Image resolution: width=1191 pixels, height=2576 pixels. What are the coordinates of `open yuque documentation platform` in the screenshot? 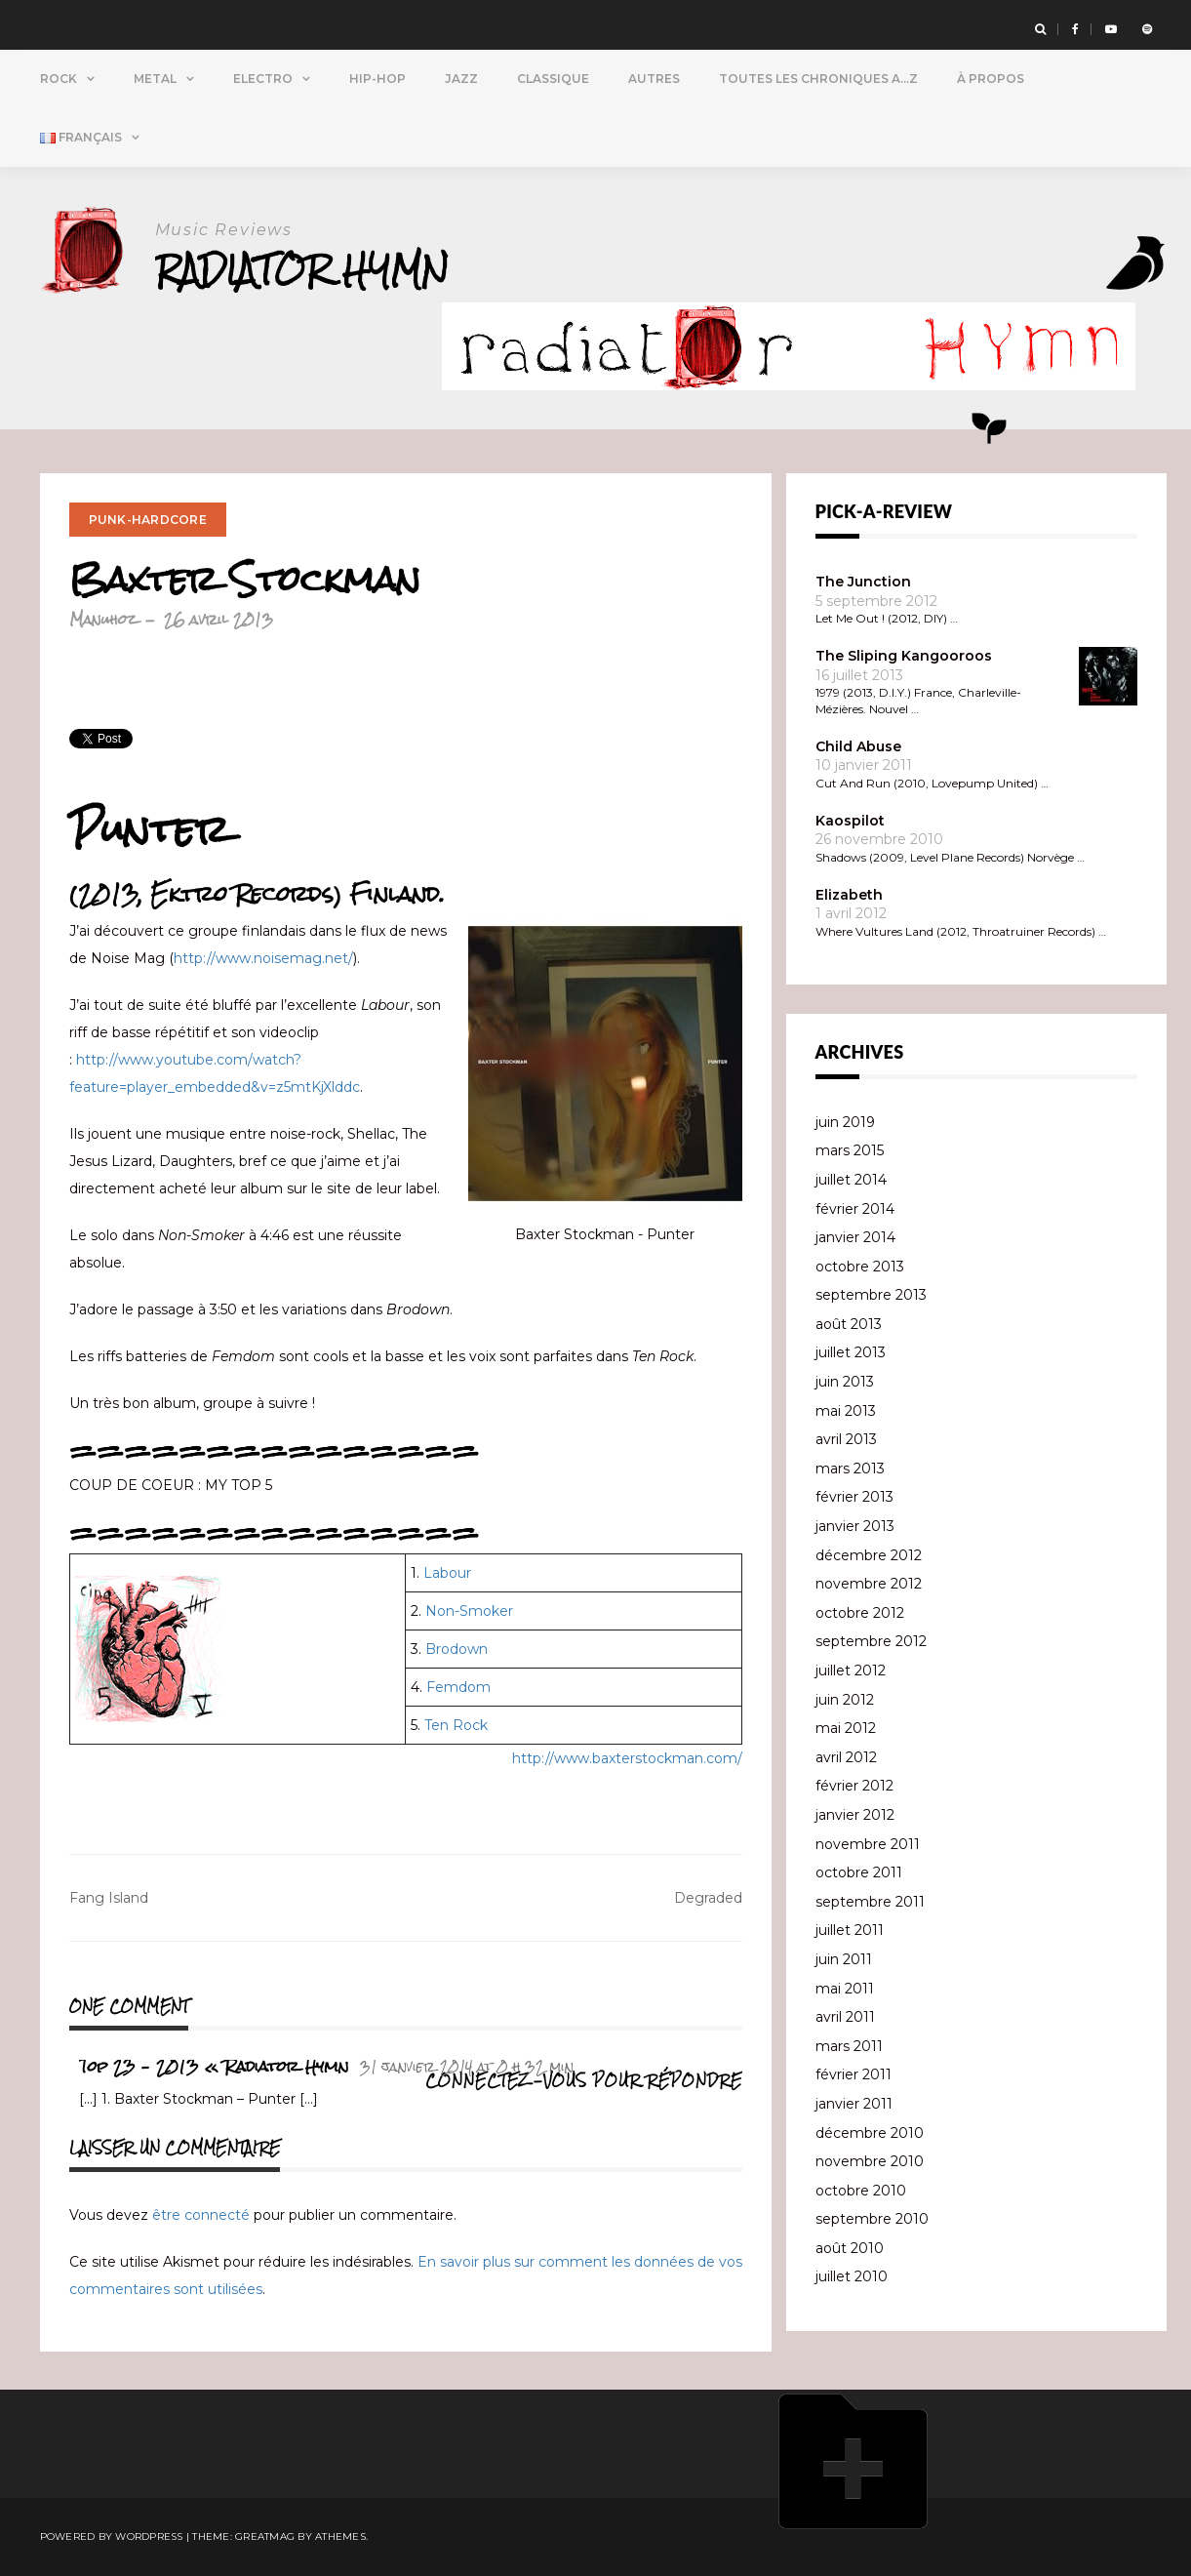 It's located at (1135, 262).